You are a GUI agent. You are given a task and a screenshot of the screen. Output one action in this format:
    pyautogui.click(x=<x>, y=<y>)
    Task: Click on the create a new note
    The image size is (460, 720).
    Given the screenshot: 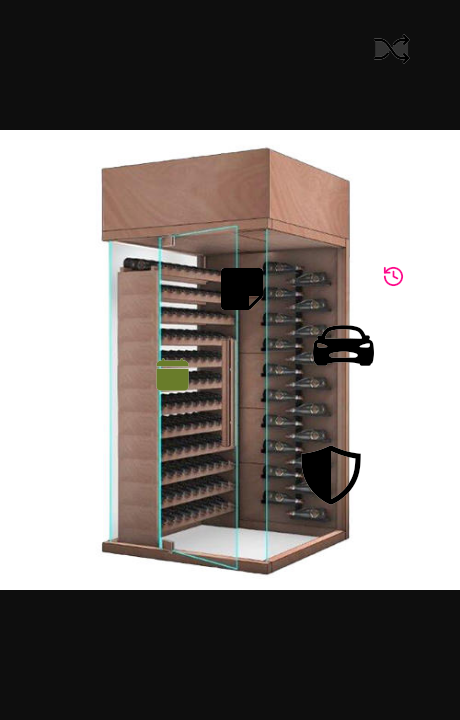 What is the action you would take?
    pyautogui.click(x=242, y=289)
    